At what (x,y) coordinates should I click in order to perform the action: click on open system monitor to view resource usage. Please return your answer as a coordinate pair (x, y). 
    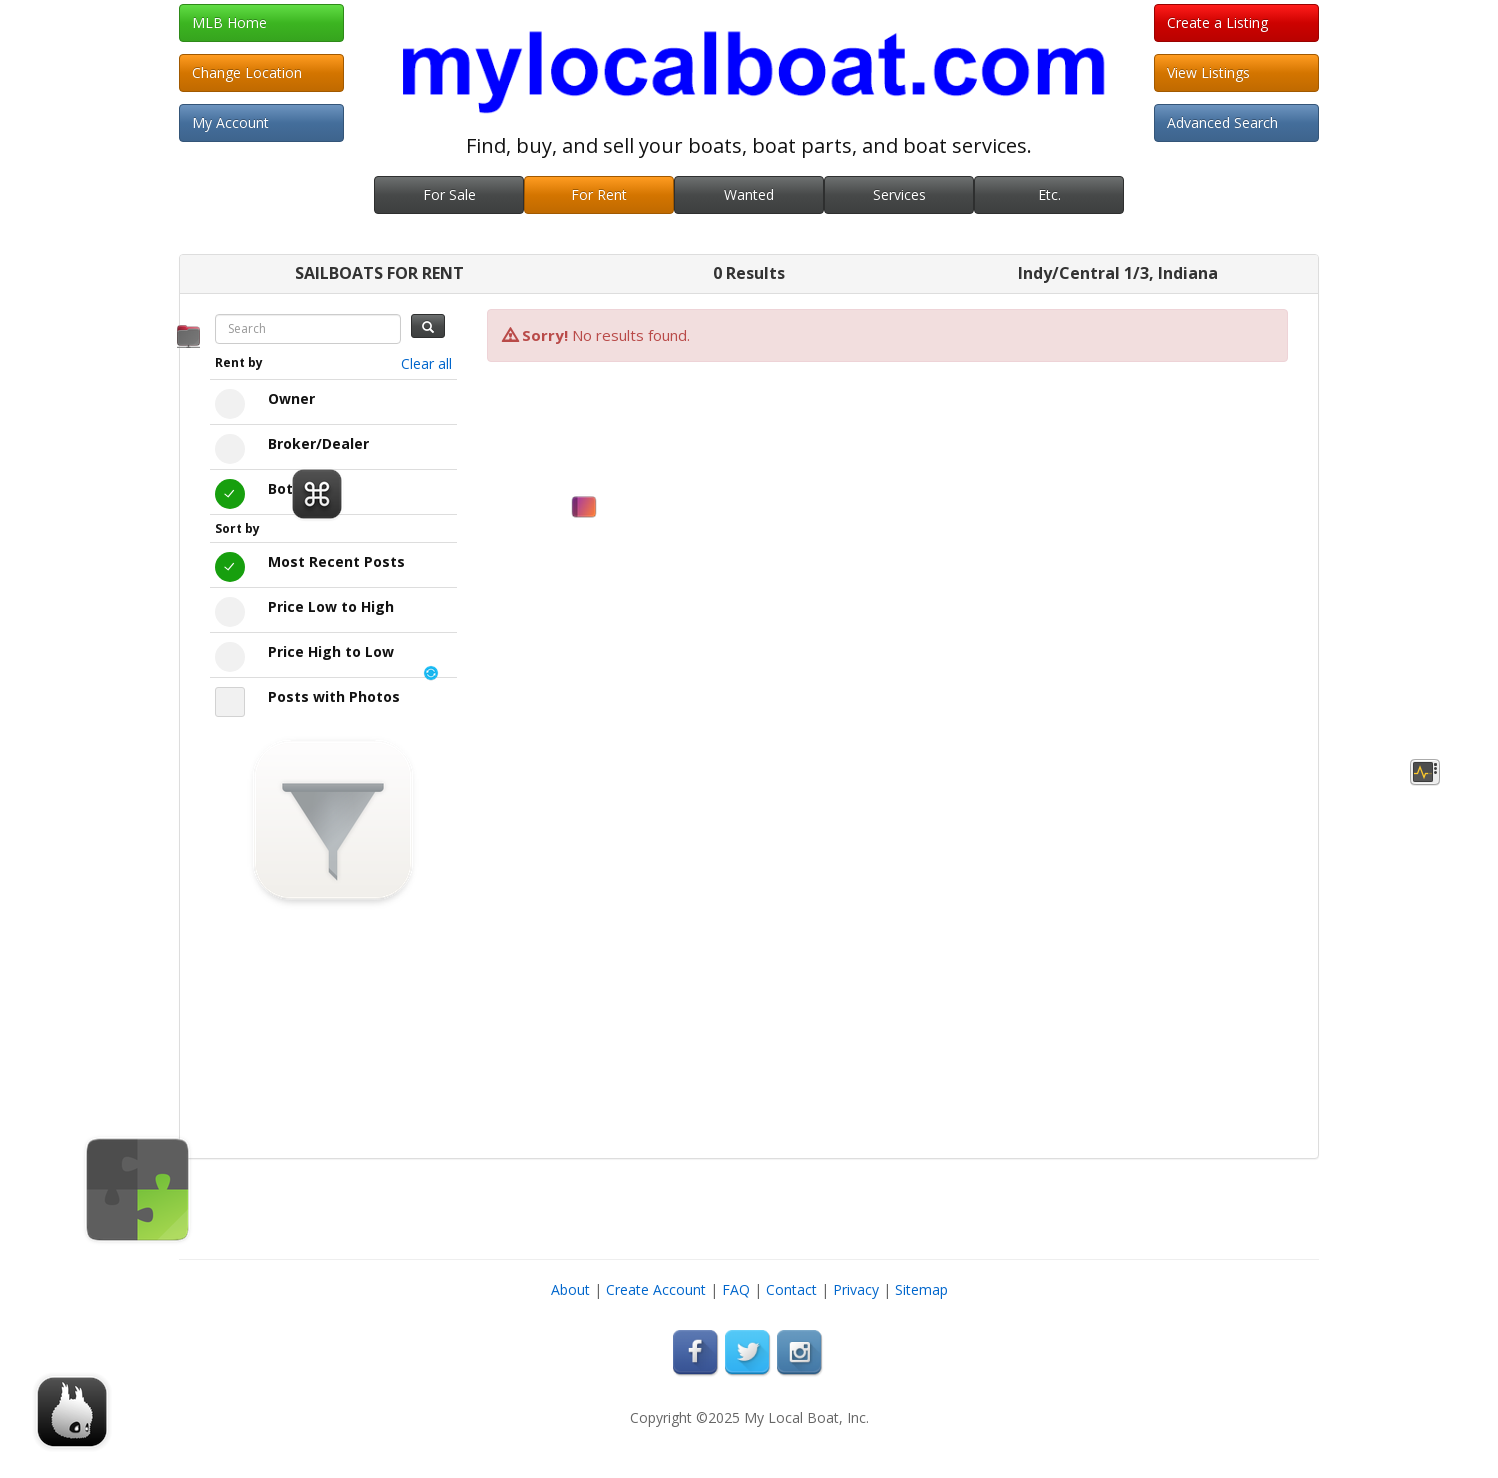
    Looking at the image, I should click on (1425, 772).